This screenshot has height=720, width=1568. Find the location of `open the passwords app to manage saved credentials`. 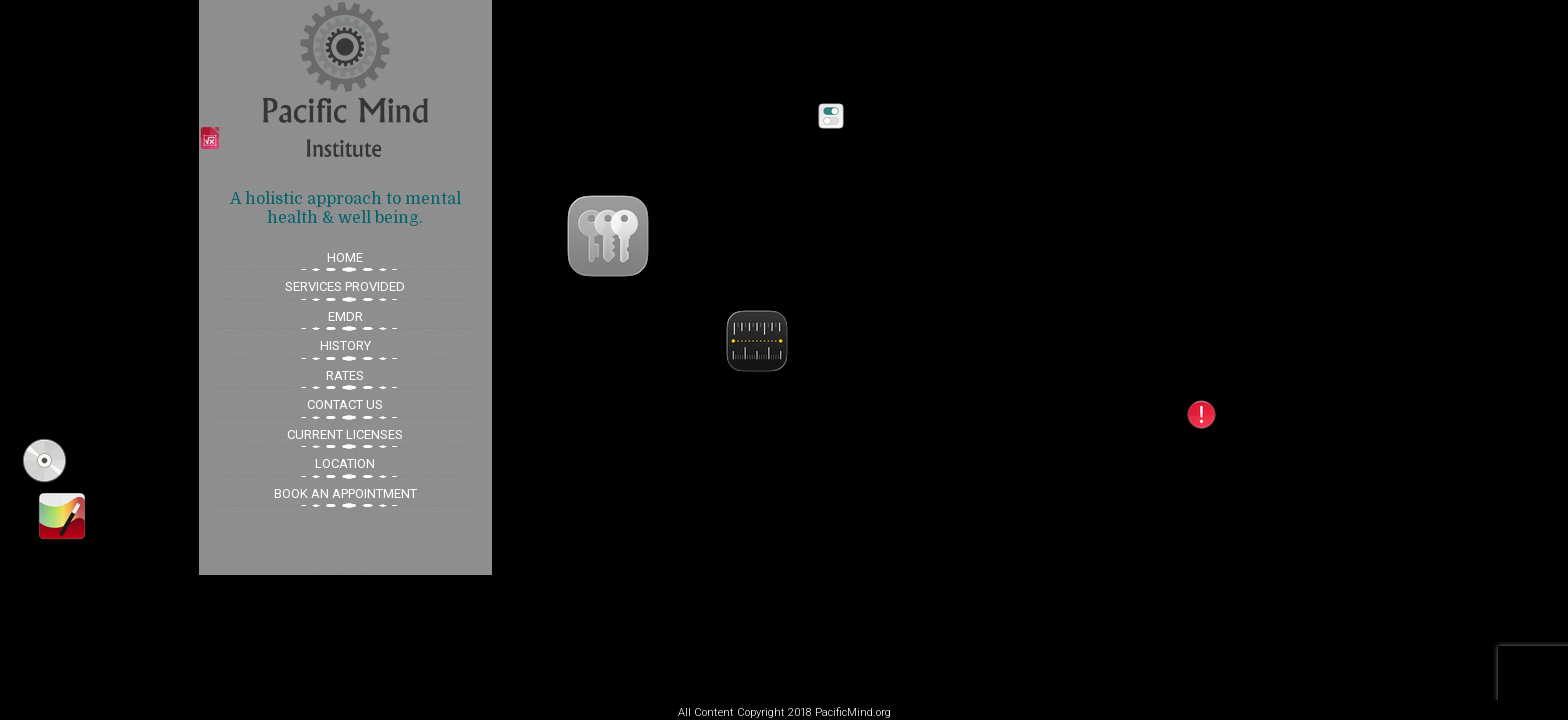

open the passwords app to manage saved credentials is located at coordinates (608, 236).